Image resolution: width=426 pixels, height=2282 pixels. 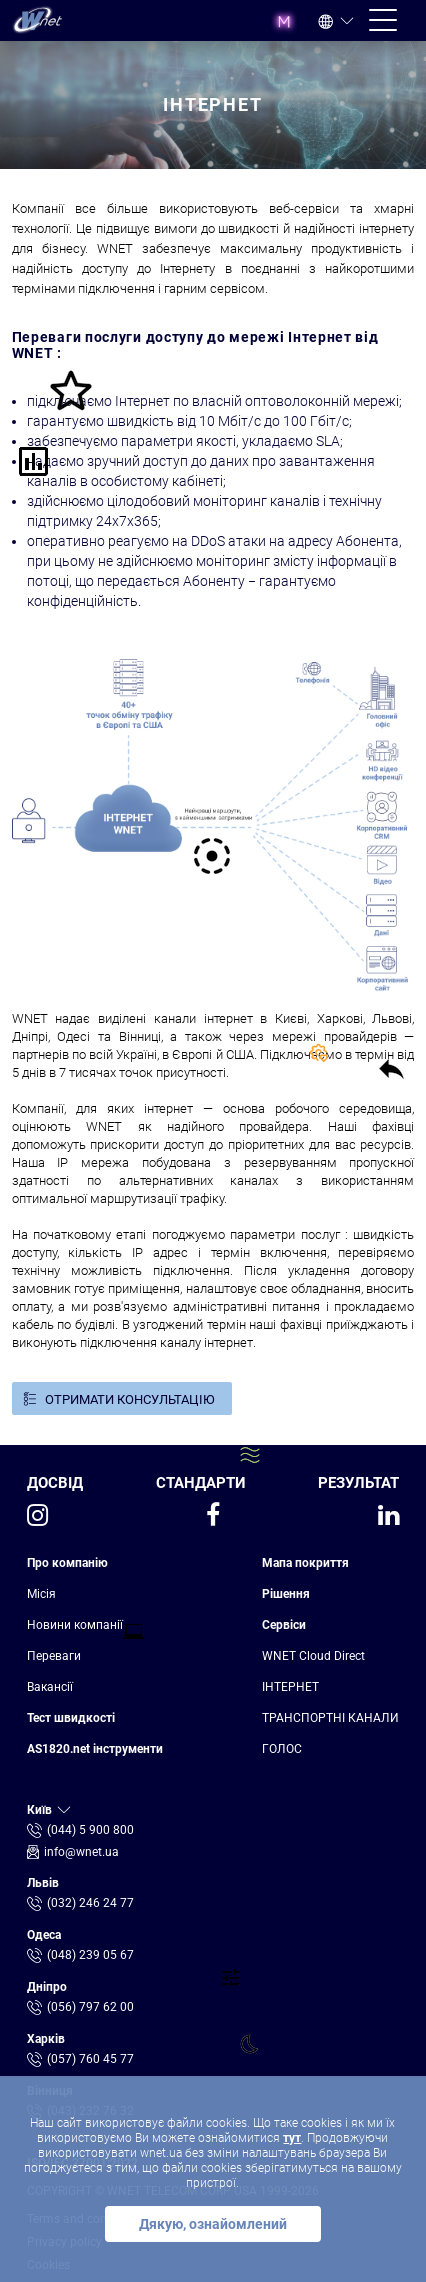 I want to click on customize your favorites or liked items settings, so click(x=318, y=1052).